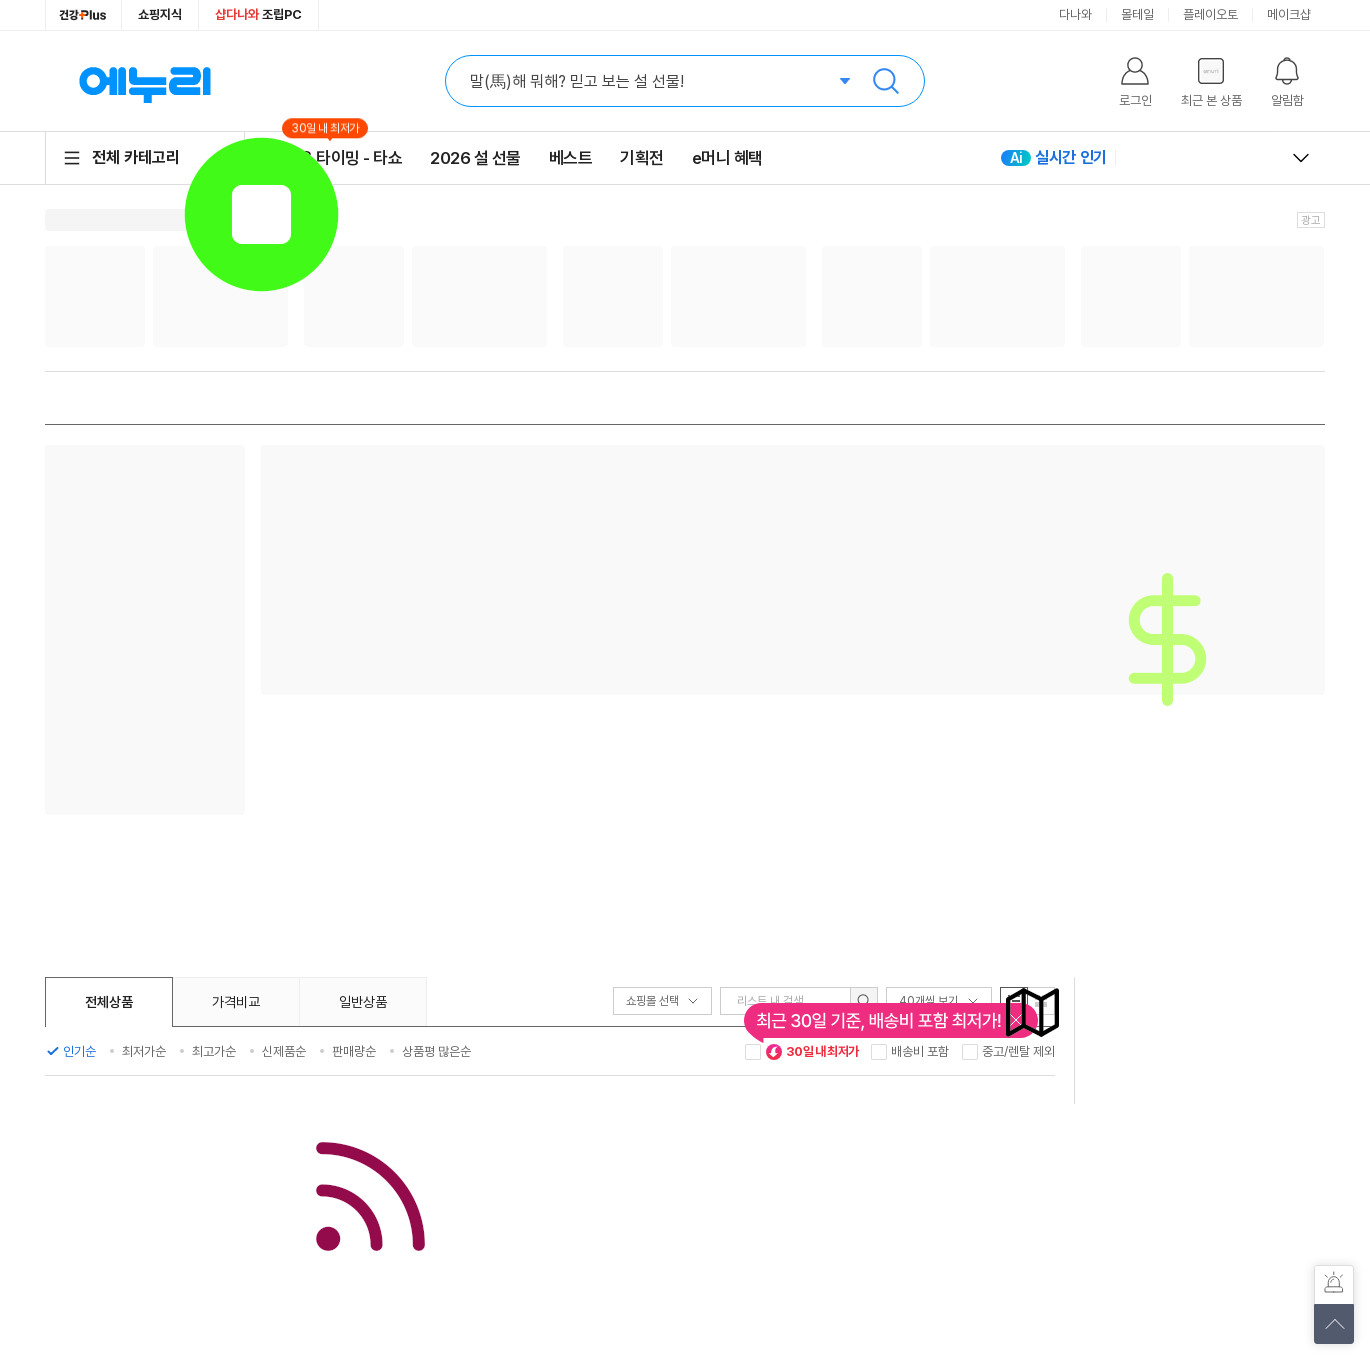 The width and height of the screenshot is (1370, 1360). Describe the element at coordinates (1032, 1012) in the screenshot. I see `view map or navigation` at that location.